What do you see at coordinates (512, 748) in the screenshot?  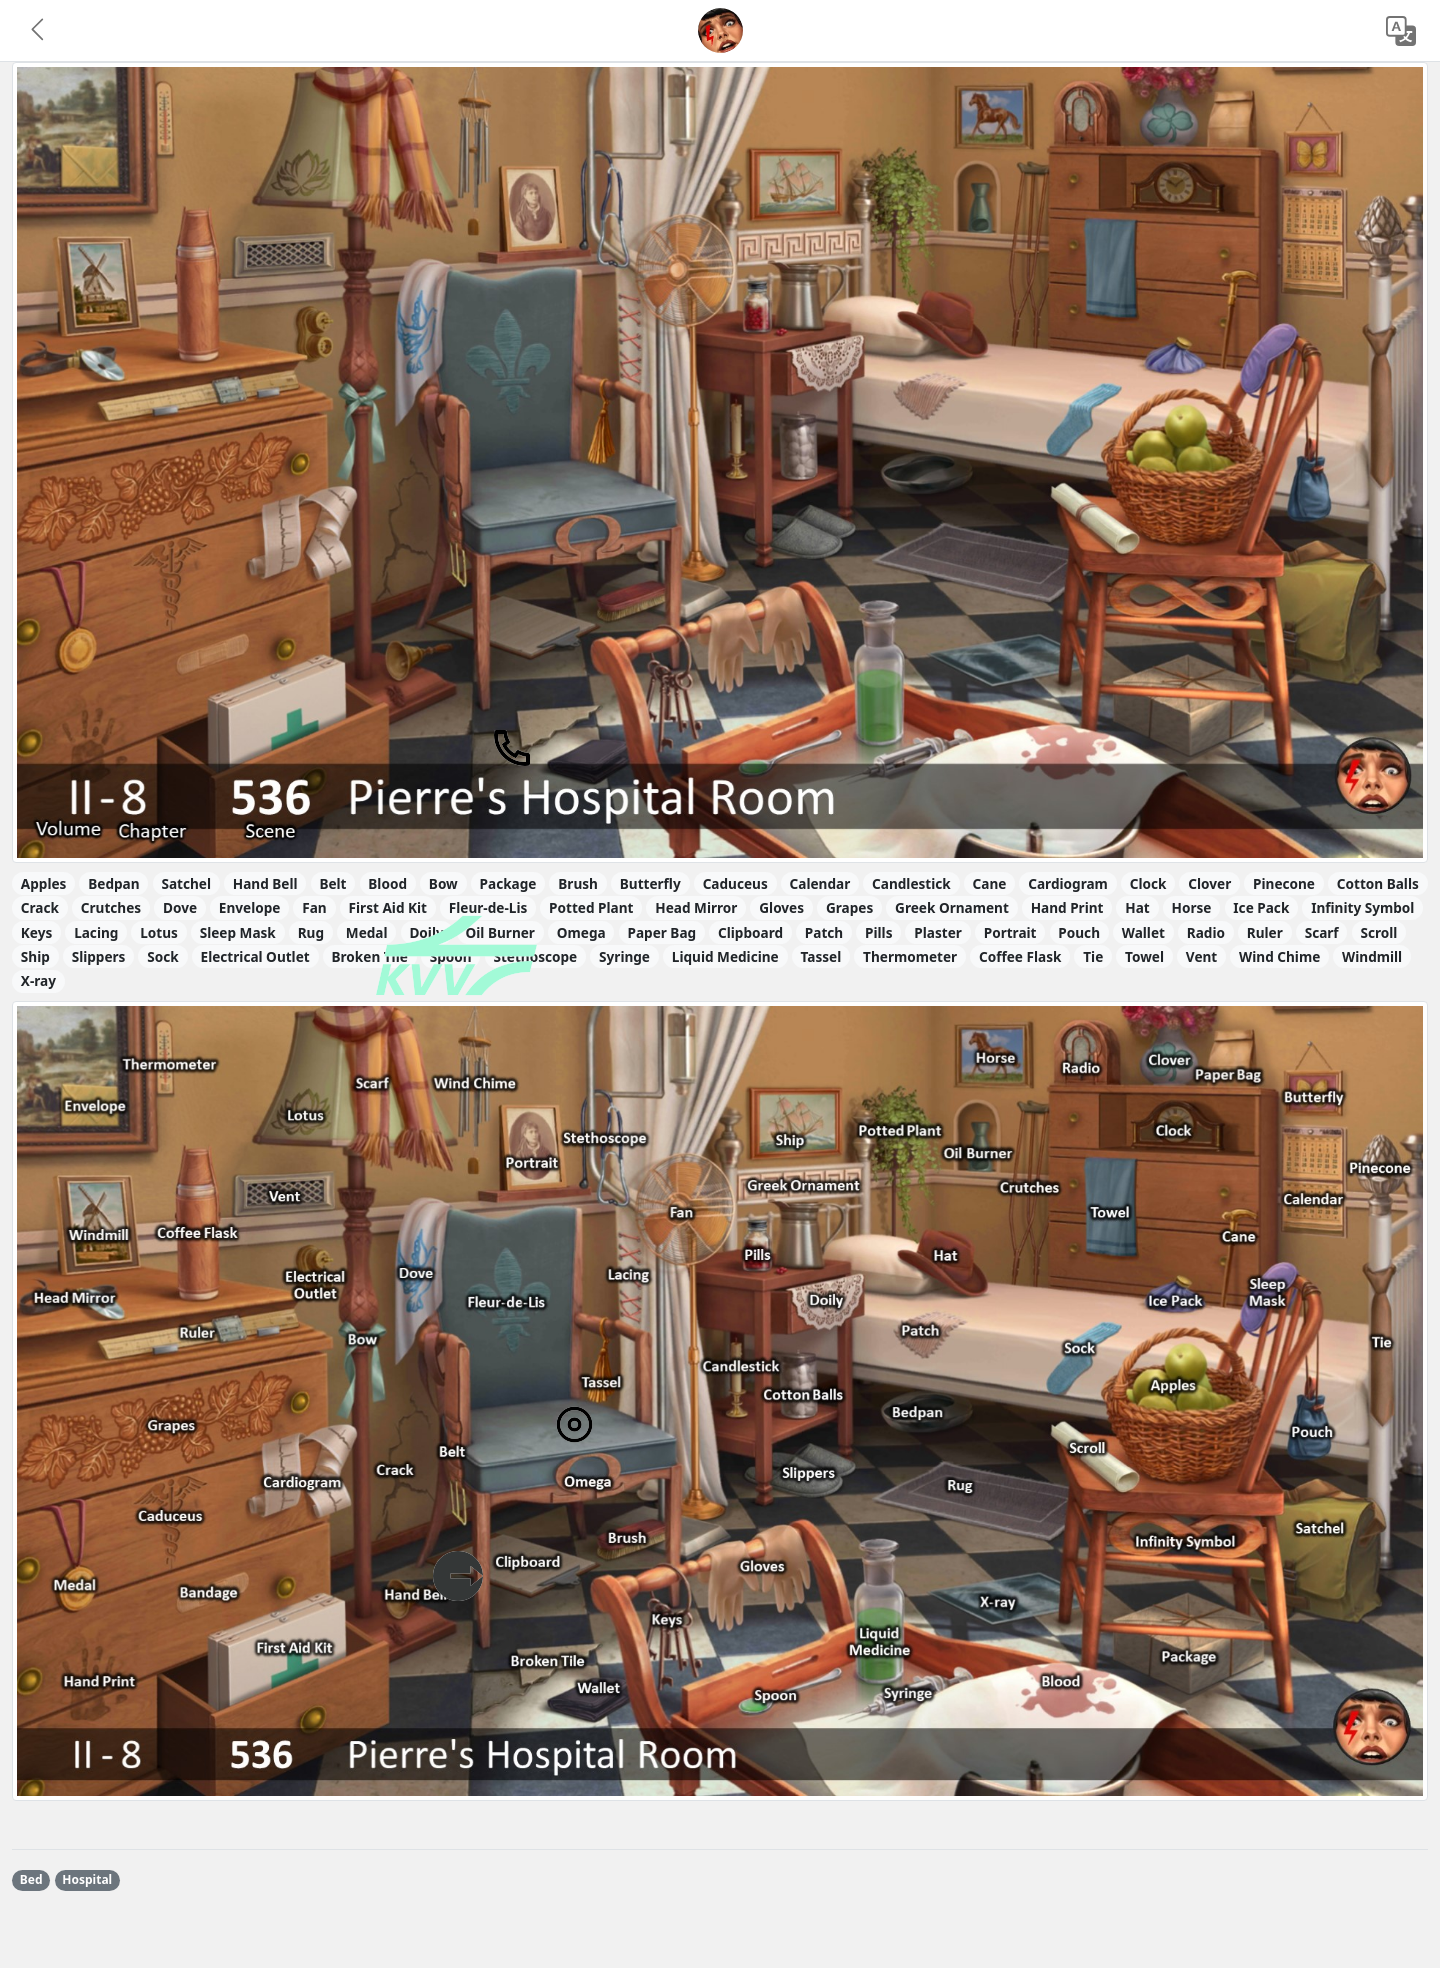 I see `make a phone call` at bounding box center [512, 748].